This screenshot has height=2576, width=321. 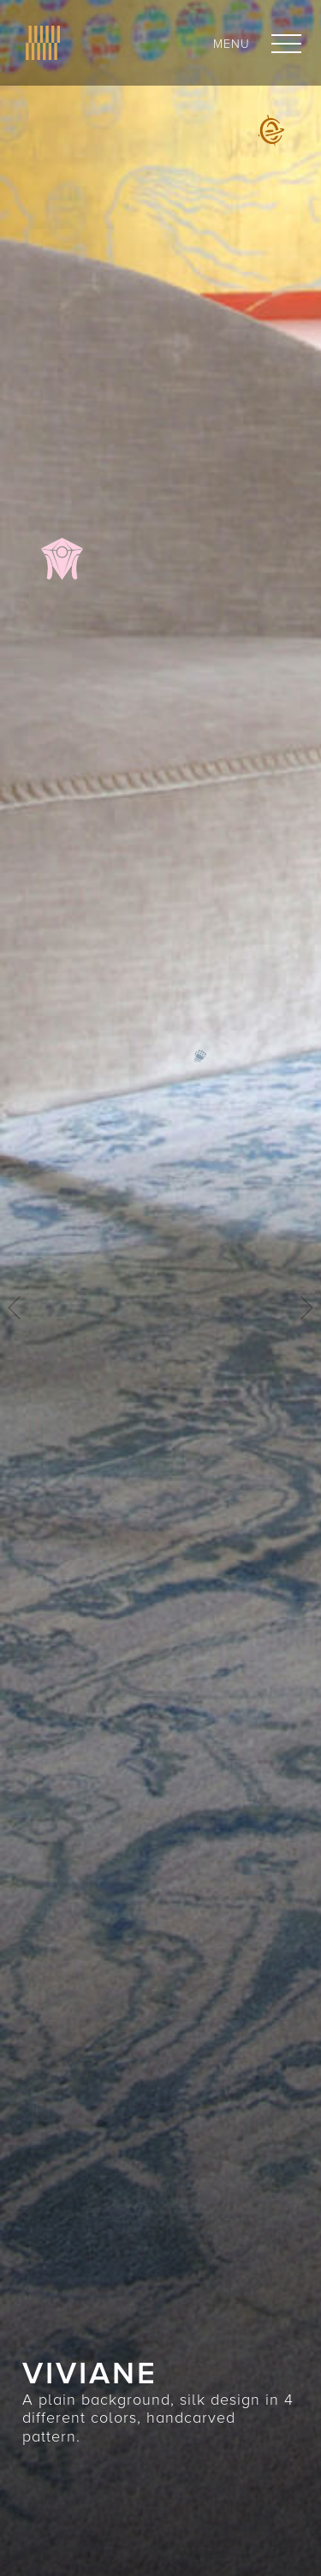 I want to click on select a melee or unarmed combat skill, so click(x=200, y=1056).